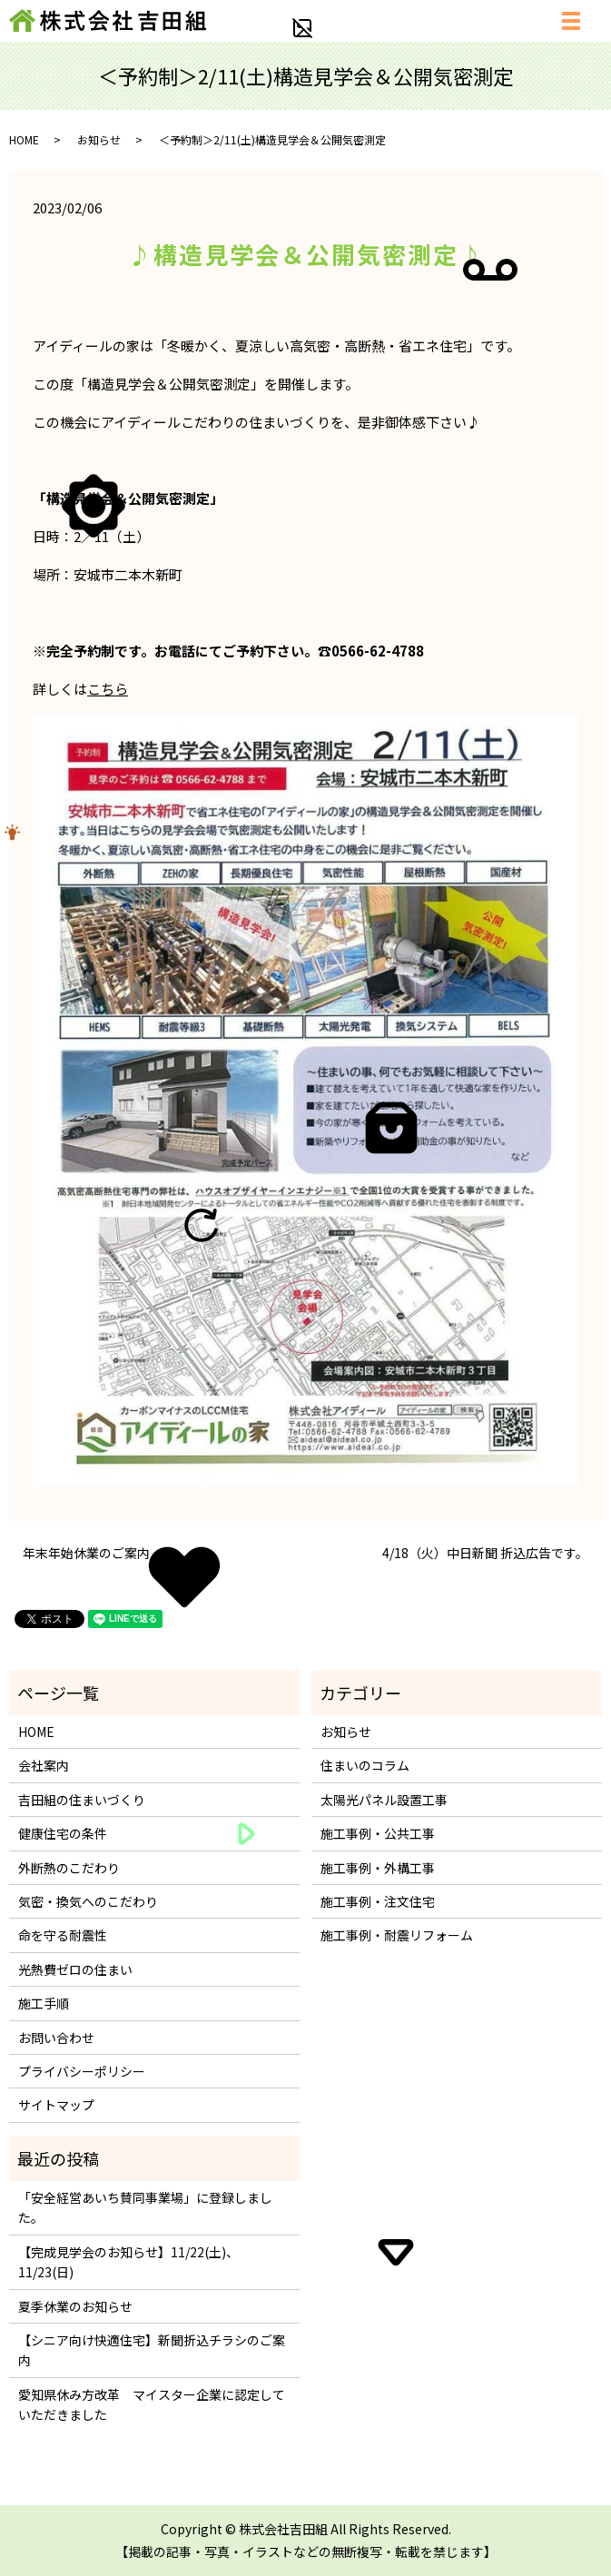 The height and width of the screenshot is (2576, 611). What do you see at coordinates (94, 506) in the screenshot?
I see `increase screen brightness` at bounding box center [94, 506].